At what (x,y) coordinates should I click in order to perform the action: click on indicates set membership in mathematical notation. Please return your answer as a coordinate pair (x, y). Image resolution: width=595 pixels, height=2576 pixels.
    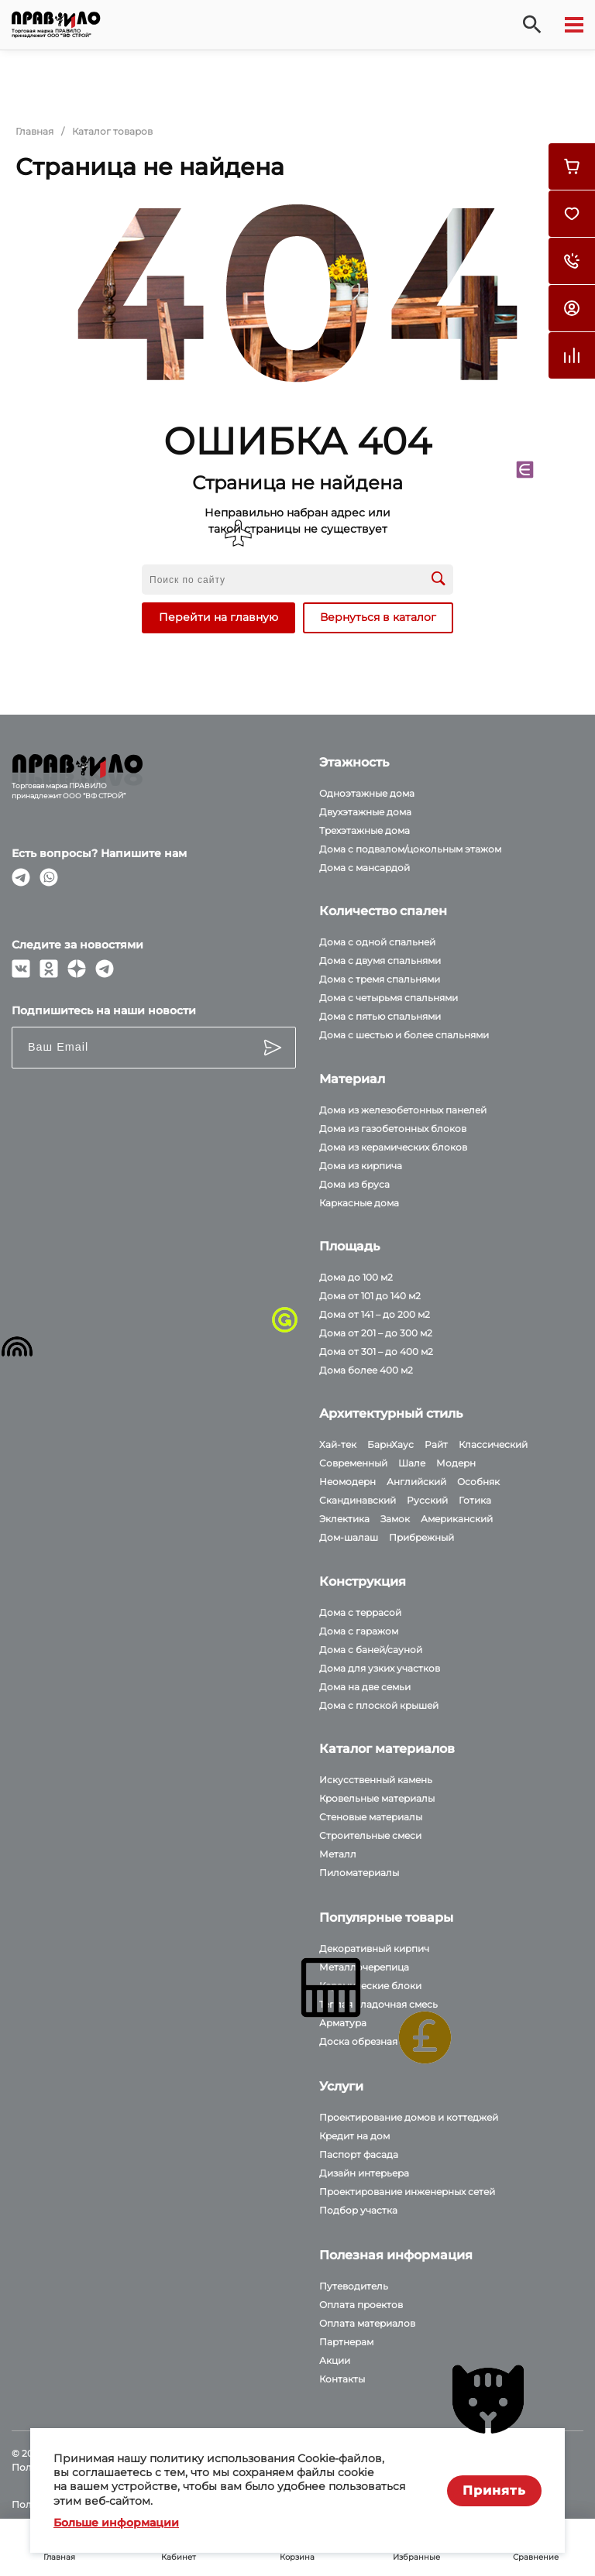
    Looking at the image, I should click on (524, 469).